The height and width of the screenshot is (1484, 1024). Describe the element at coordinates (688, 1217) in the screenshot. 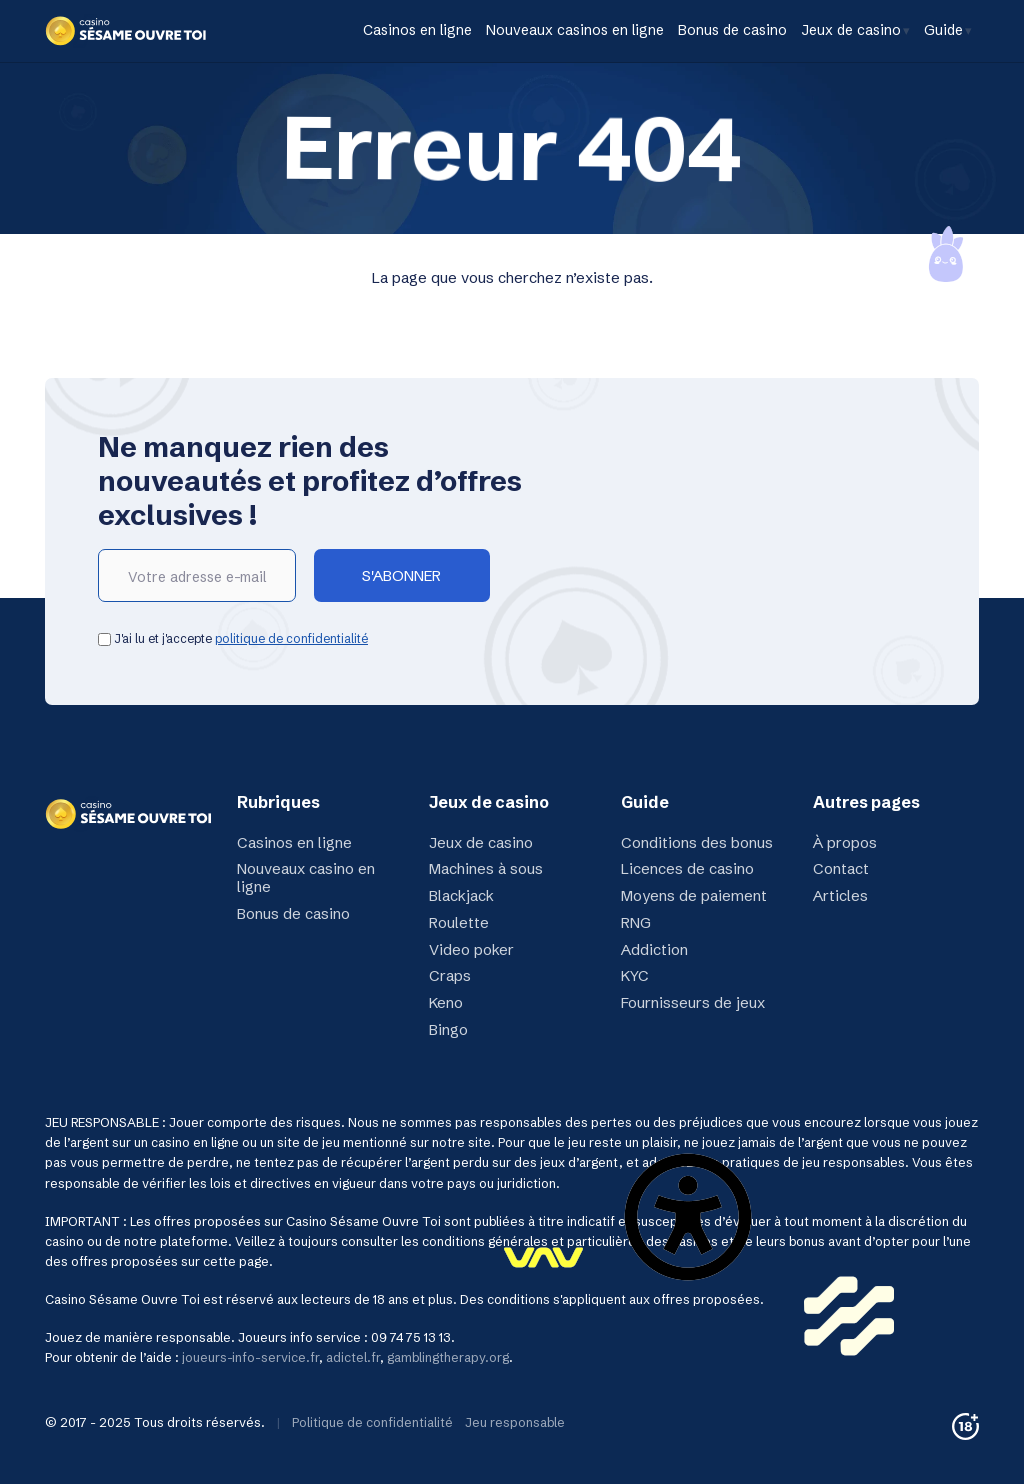

I see `access accessibility settings` at that location.